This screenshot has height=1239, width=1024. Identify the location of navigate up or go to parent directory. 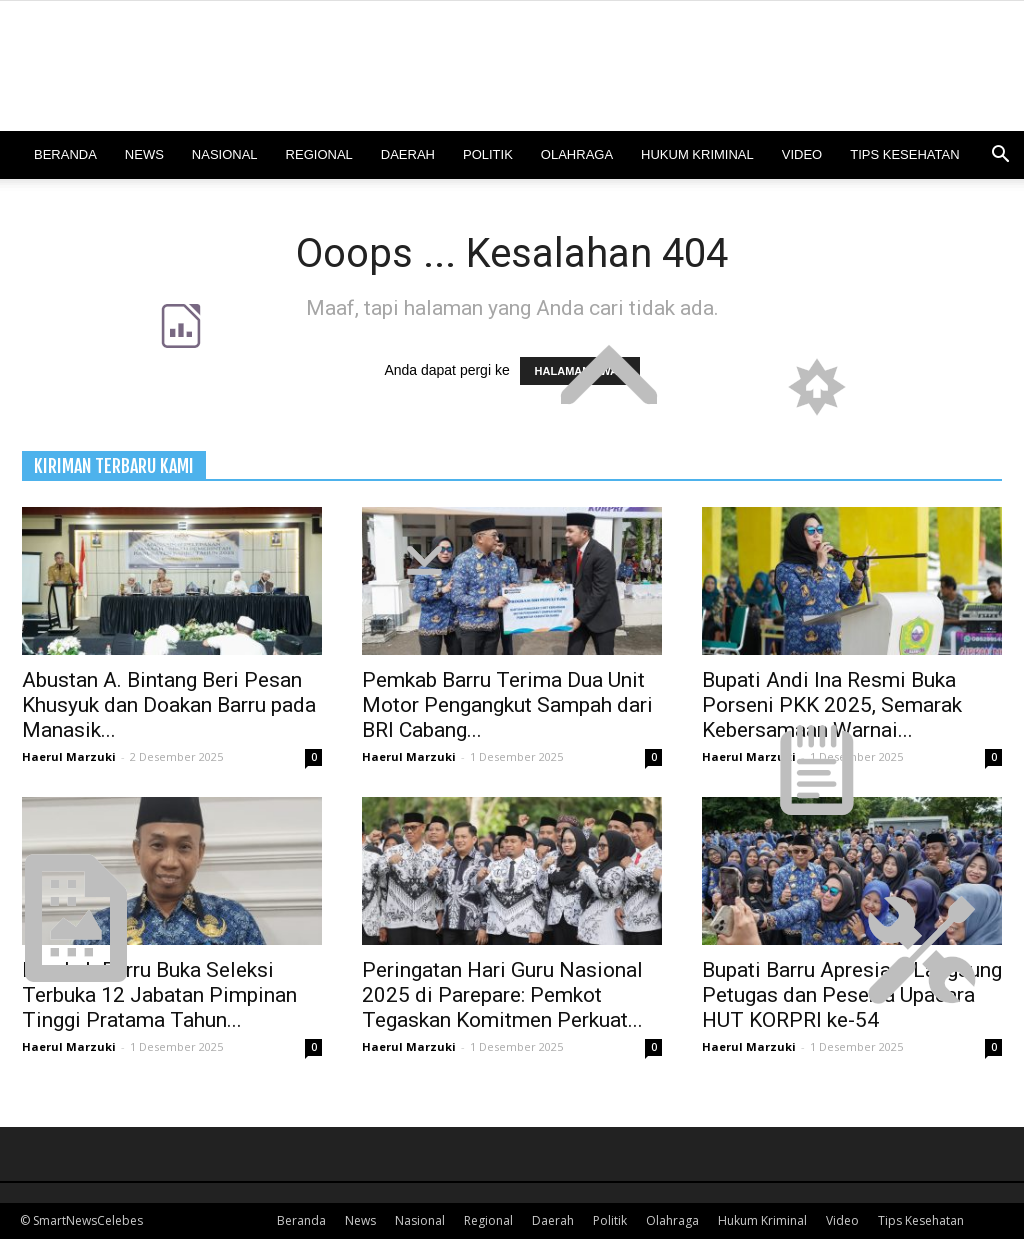
(609, 372).